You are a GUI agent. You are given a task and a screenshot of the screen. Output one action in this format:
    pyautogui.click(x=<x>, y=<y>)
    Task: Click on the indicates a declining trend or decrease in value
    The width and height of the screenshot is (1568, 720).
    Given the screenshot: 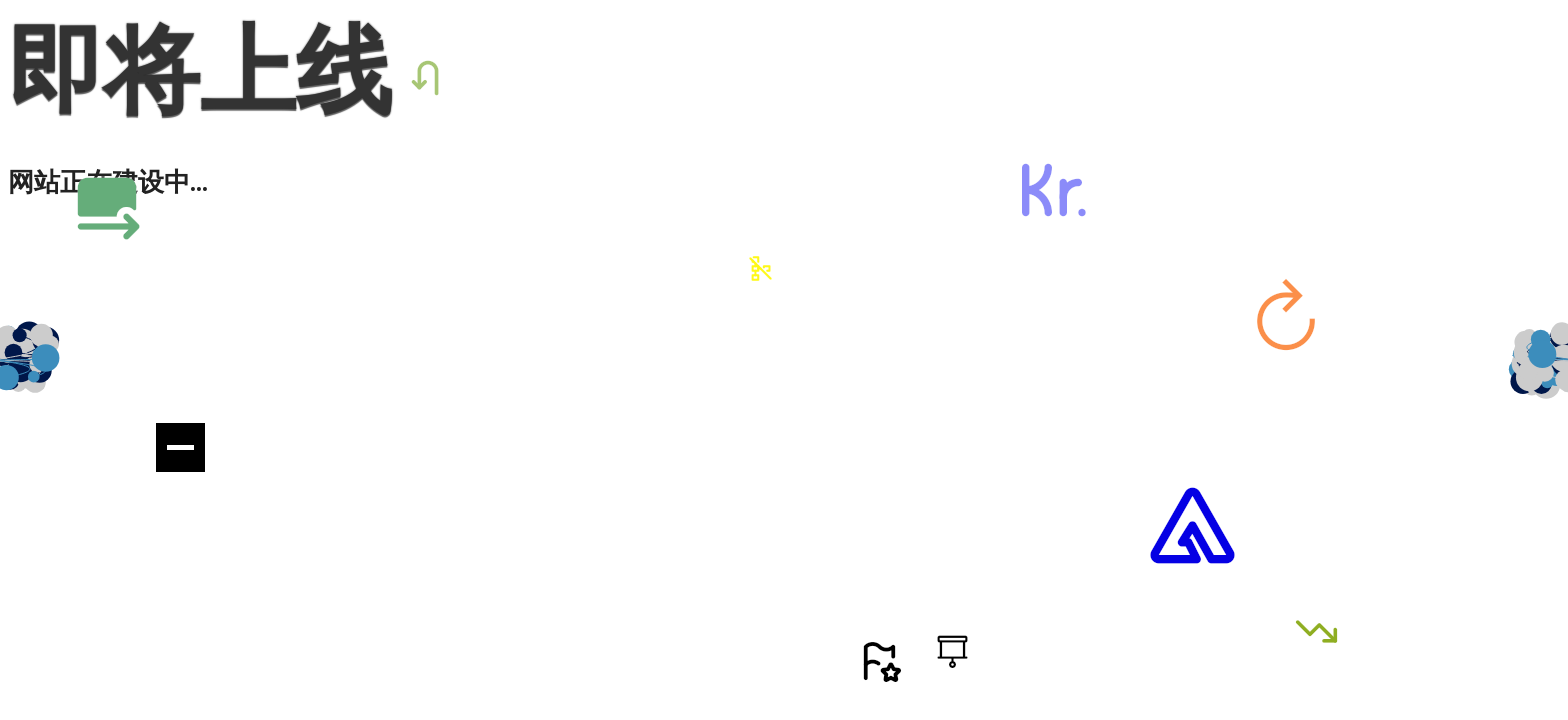 What is the action you would take?
    pyautogui.click(x=1316, y=631)
    